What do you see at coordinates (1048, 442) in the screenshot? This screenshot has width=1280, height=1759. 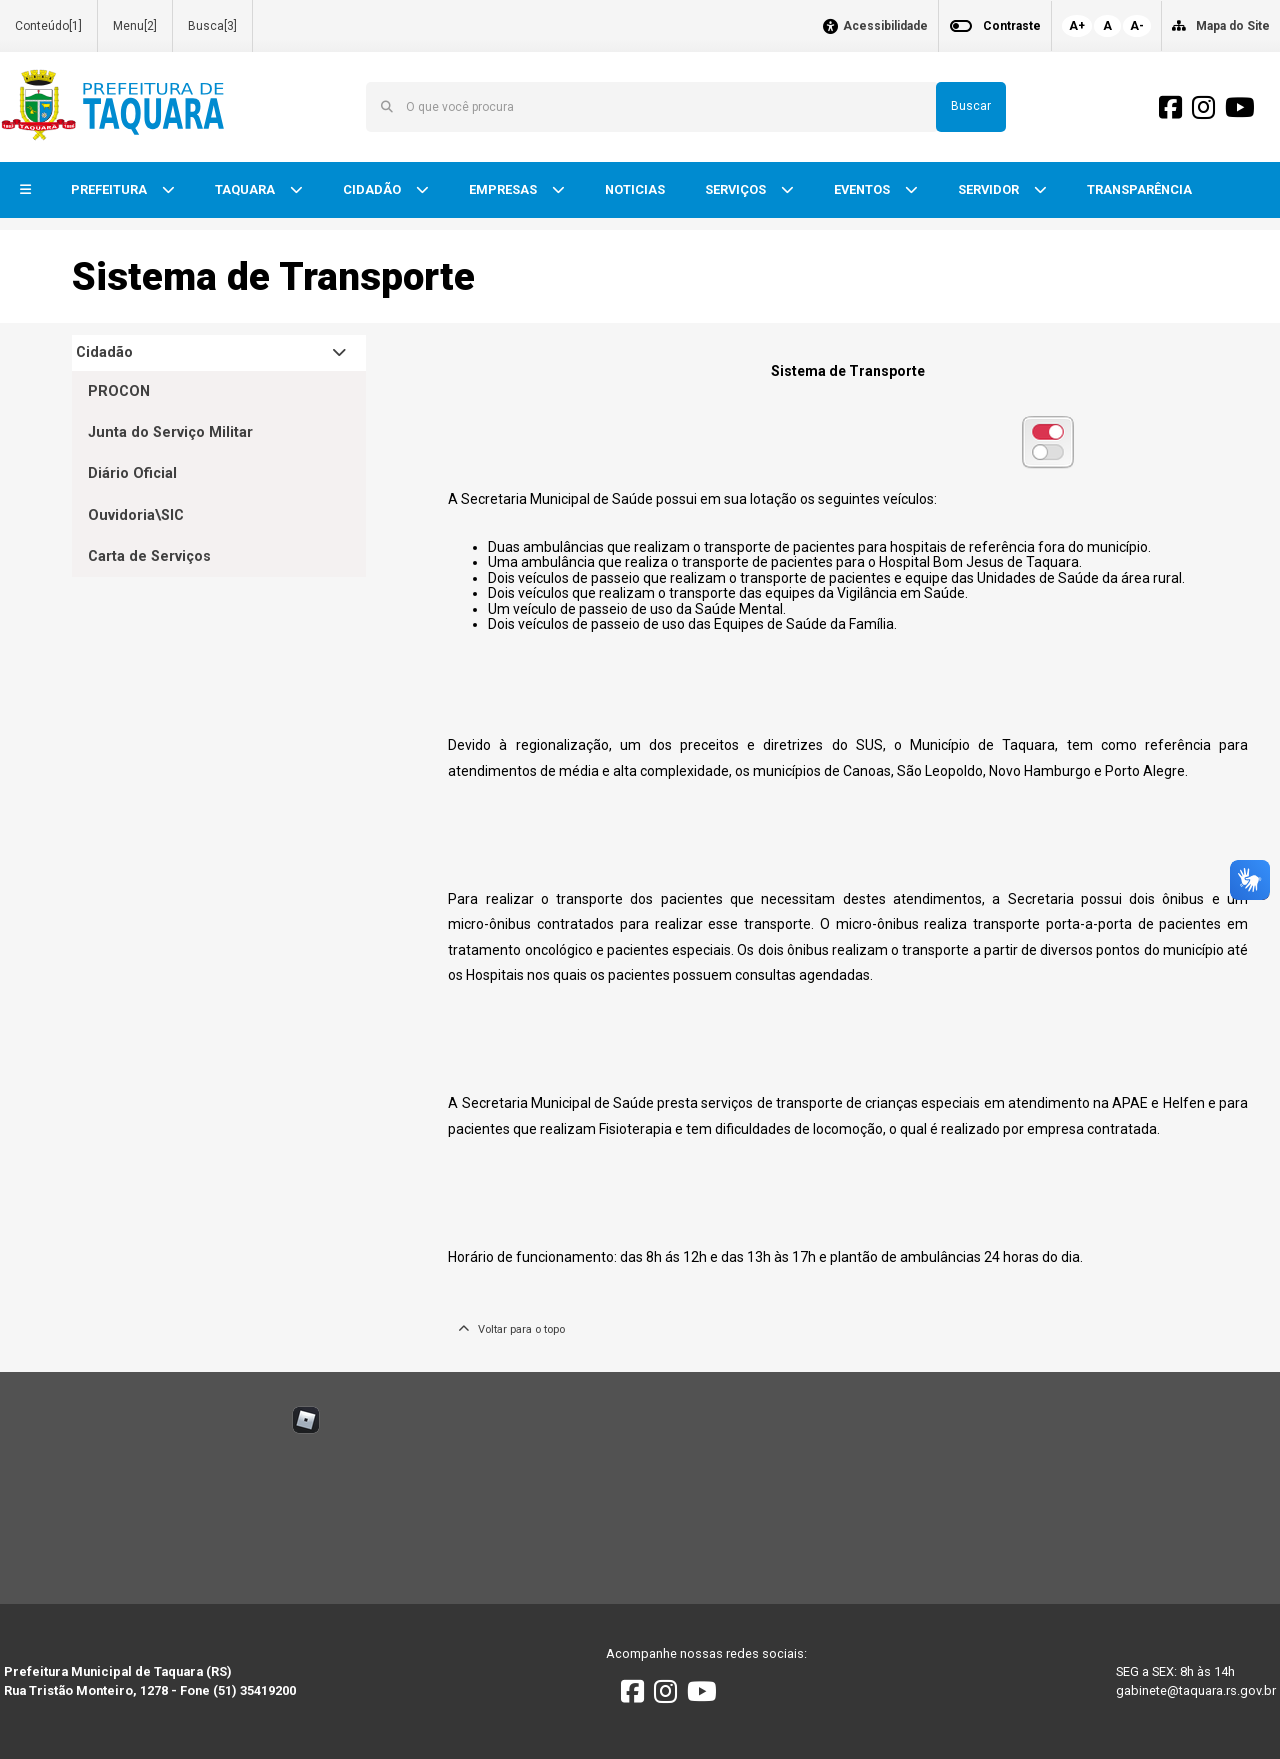 I see `open system tweaks or settings customization` at bounding box center [1048, 442].